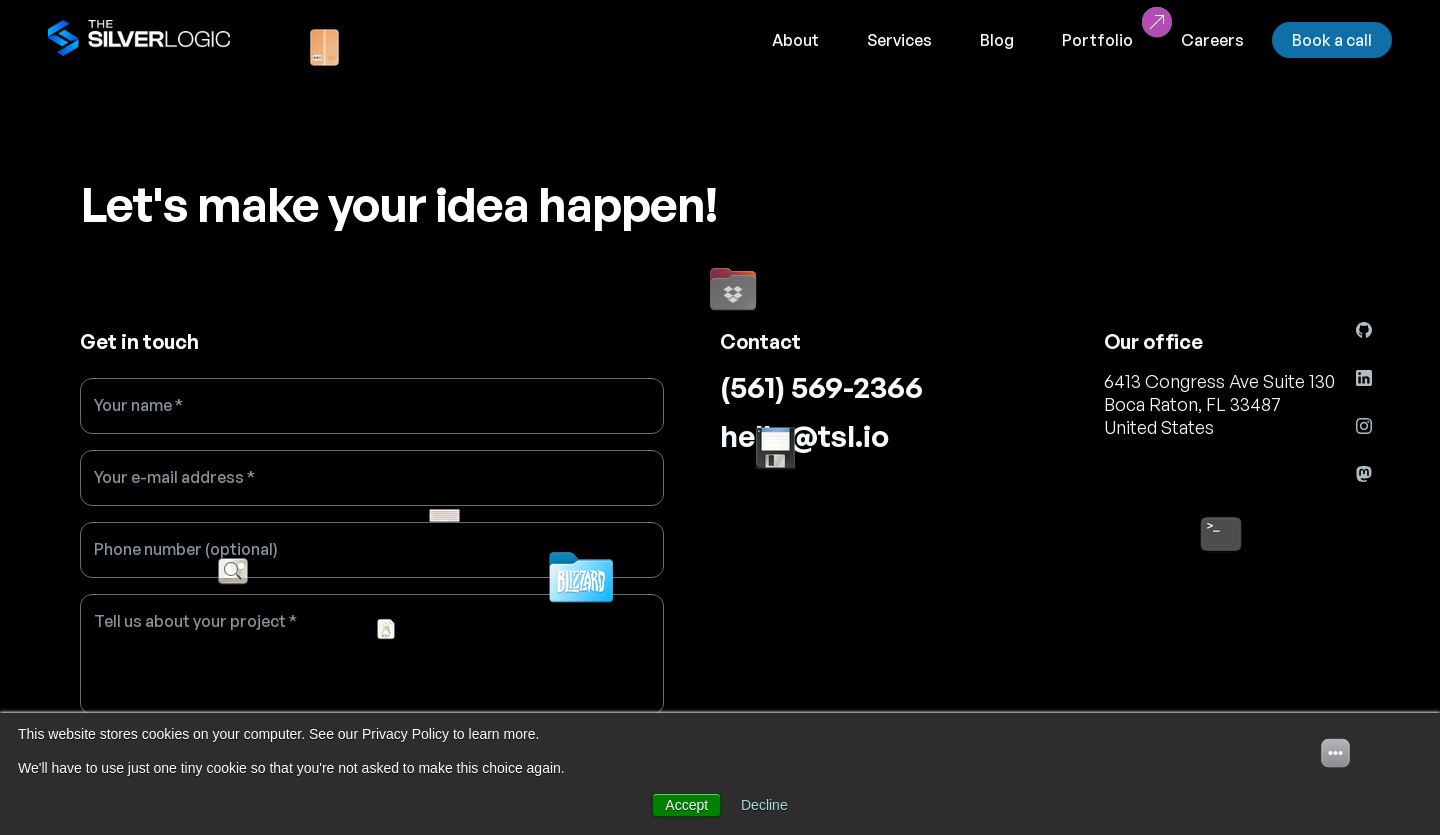  Describe the element at coordinates (1221, 534) in the screenshot. I see `open the terminal application` at that location.